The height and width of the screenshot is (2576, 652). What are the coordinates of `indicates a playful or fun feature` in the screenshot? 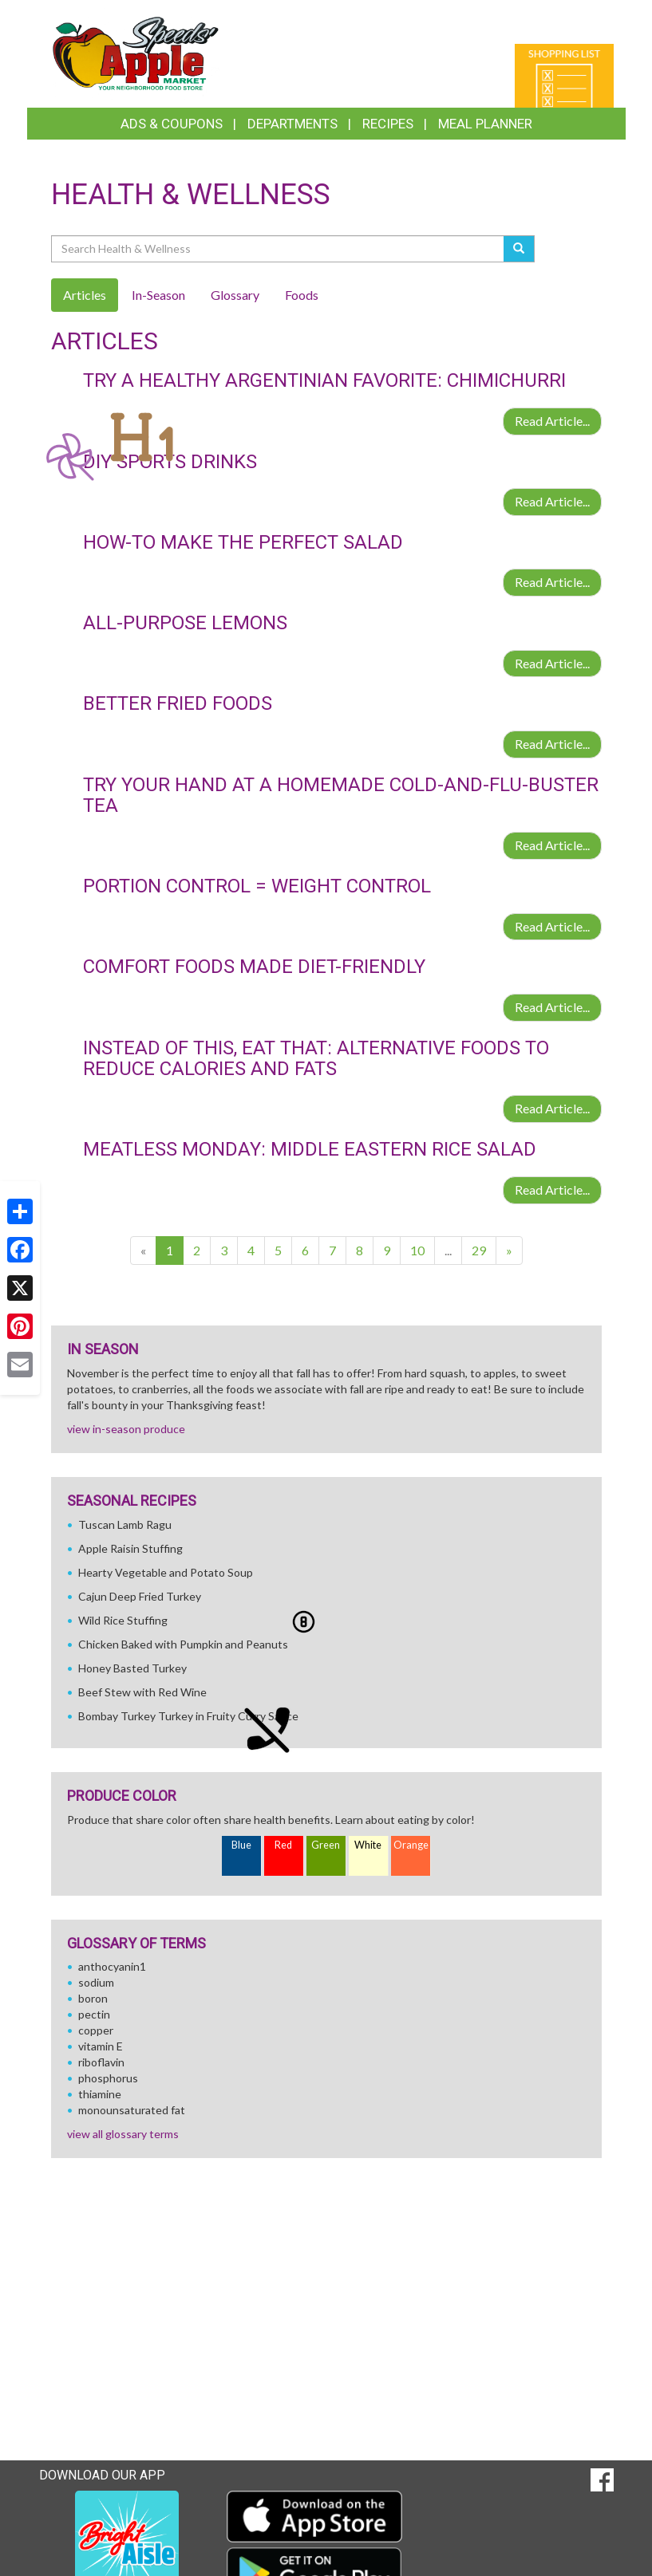 It's located at (71, 458).